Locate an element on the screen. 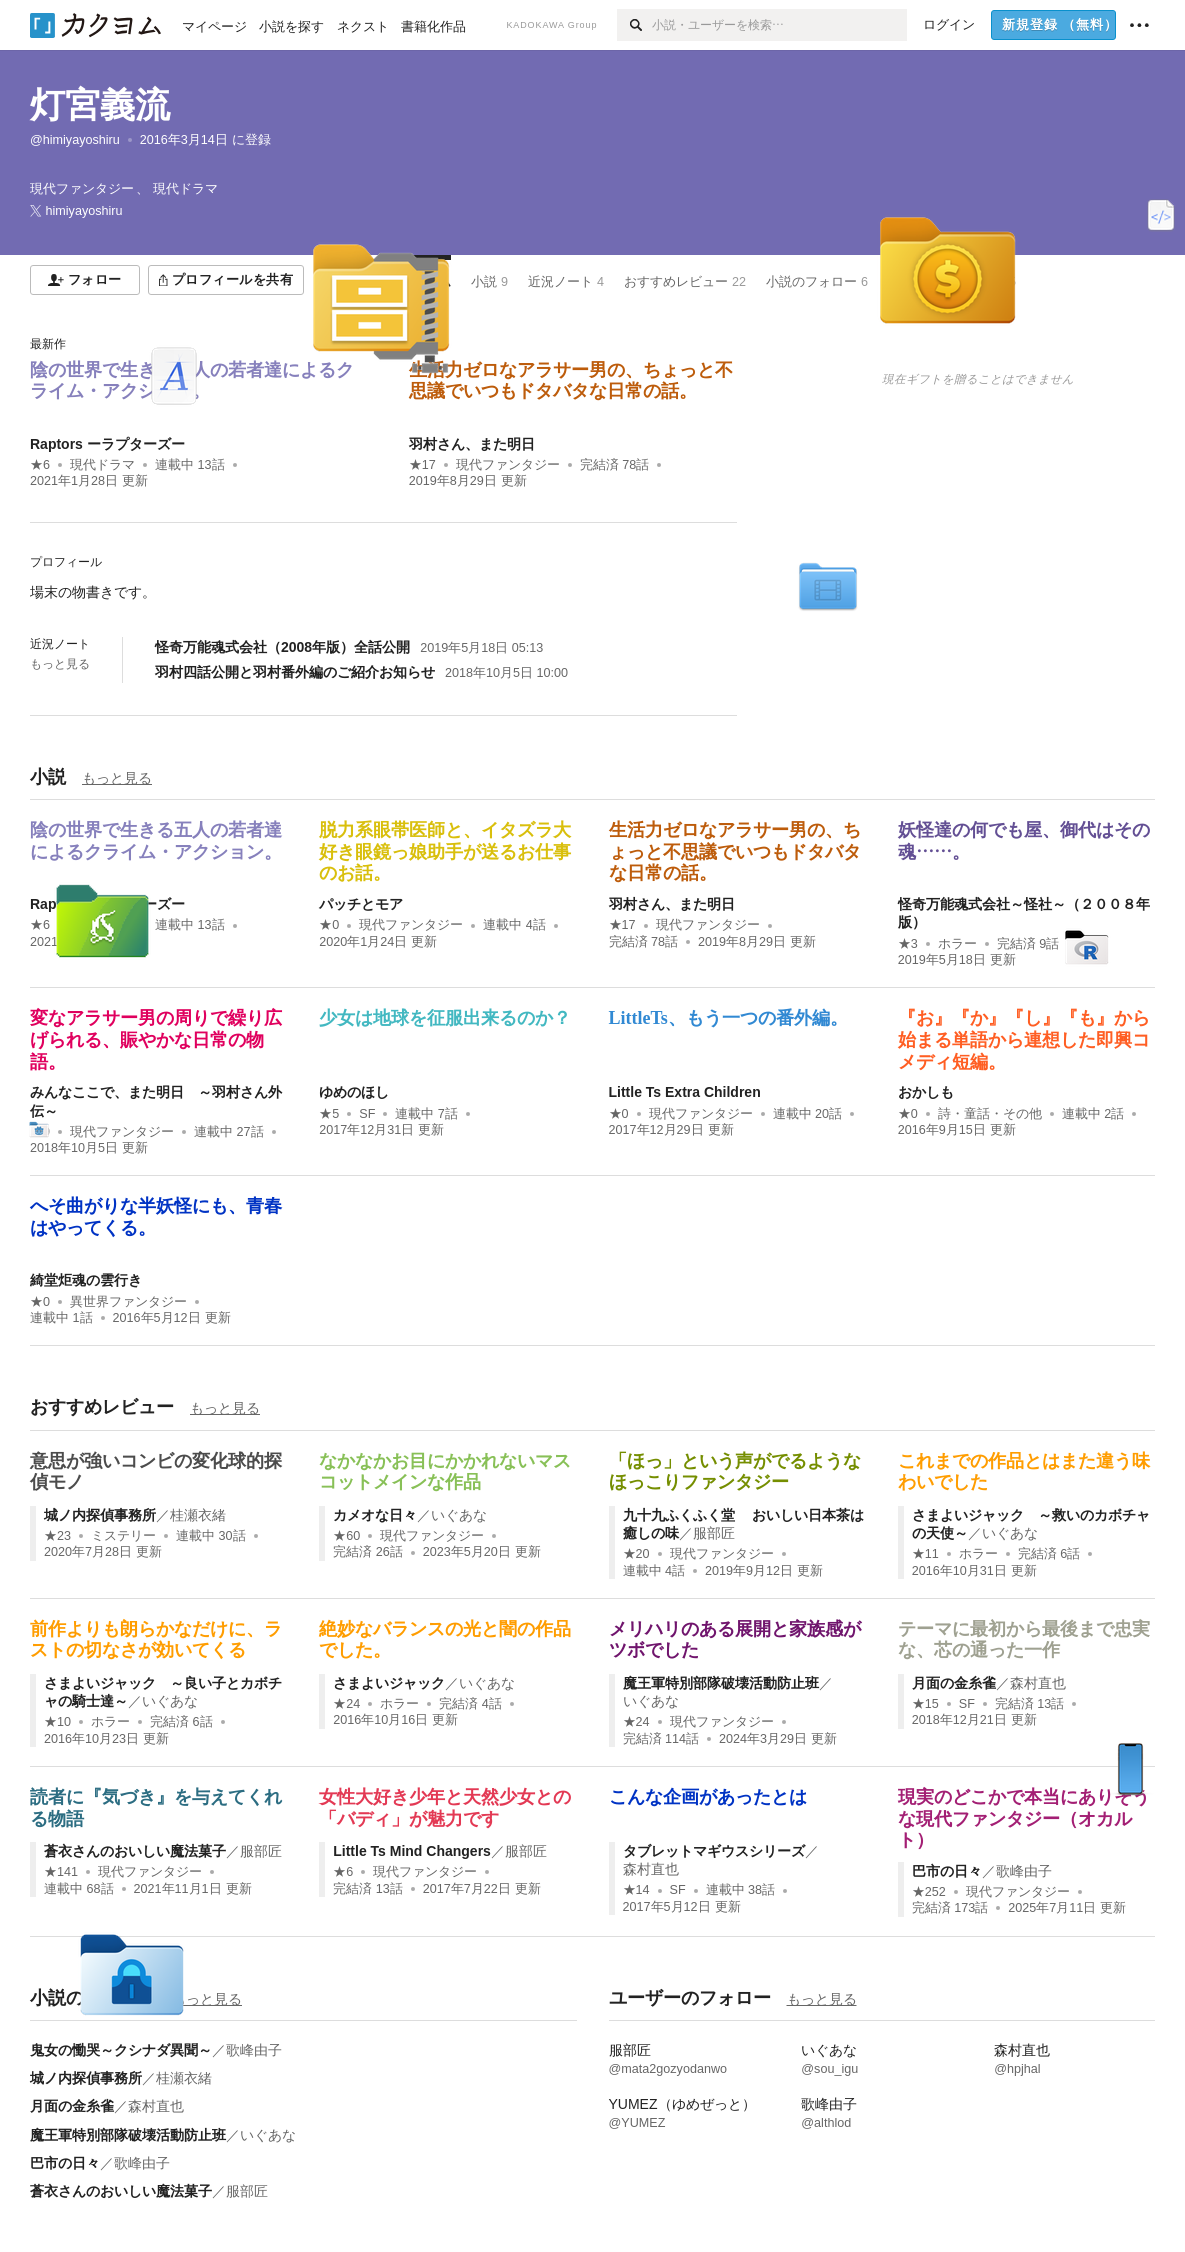 The height and width of the screenshot is (2252, 1185). open your movies folder is located at coordinates (828, 586).